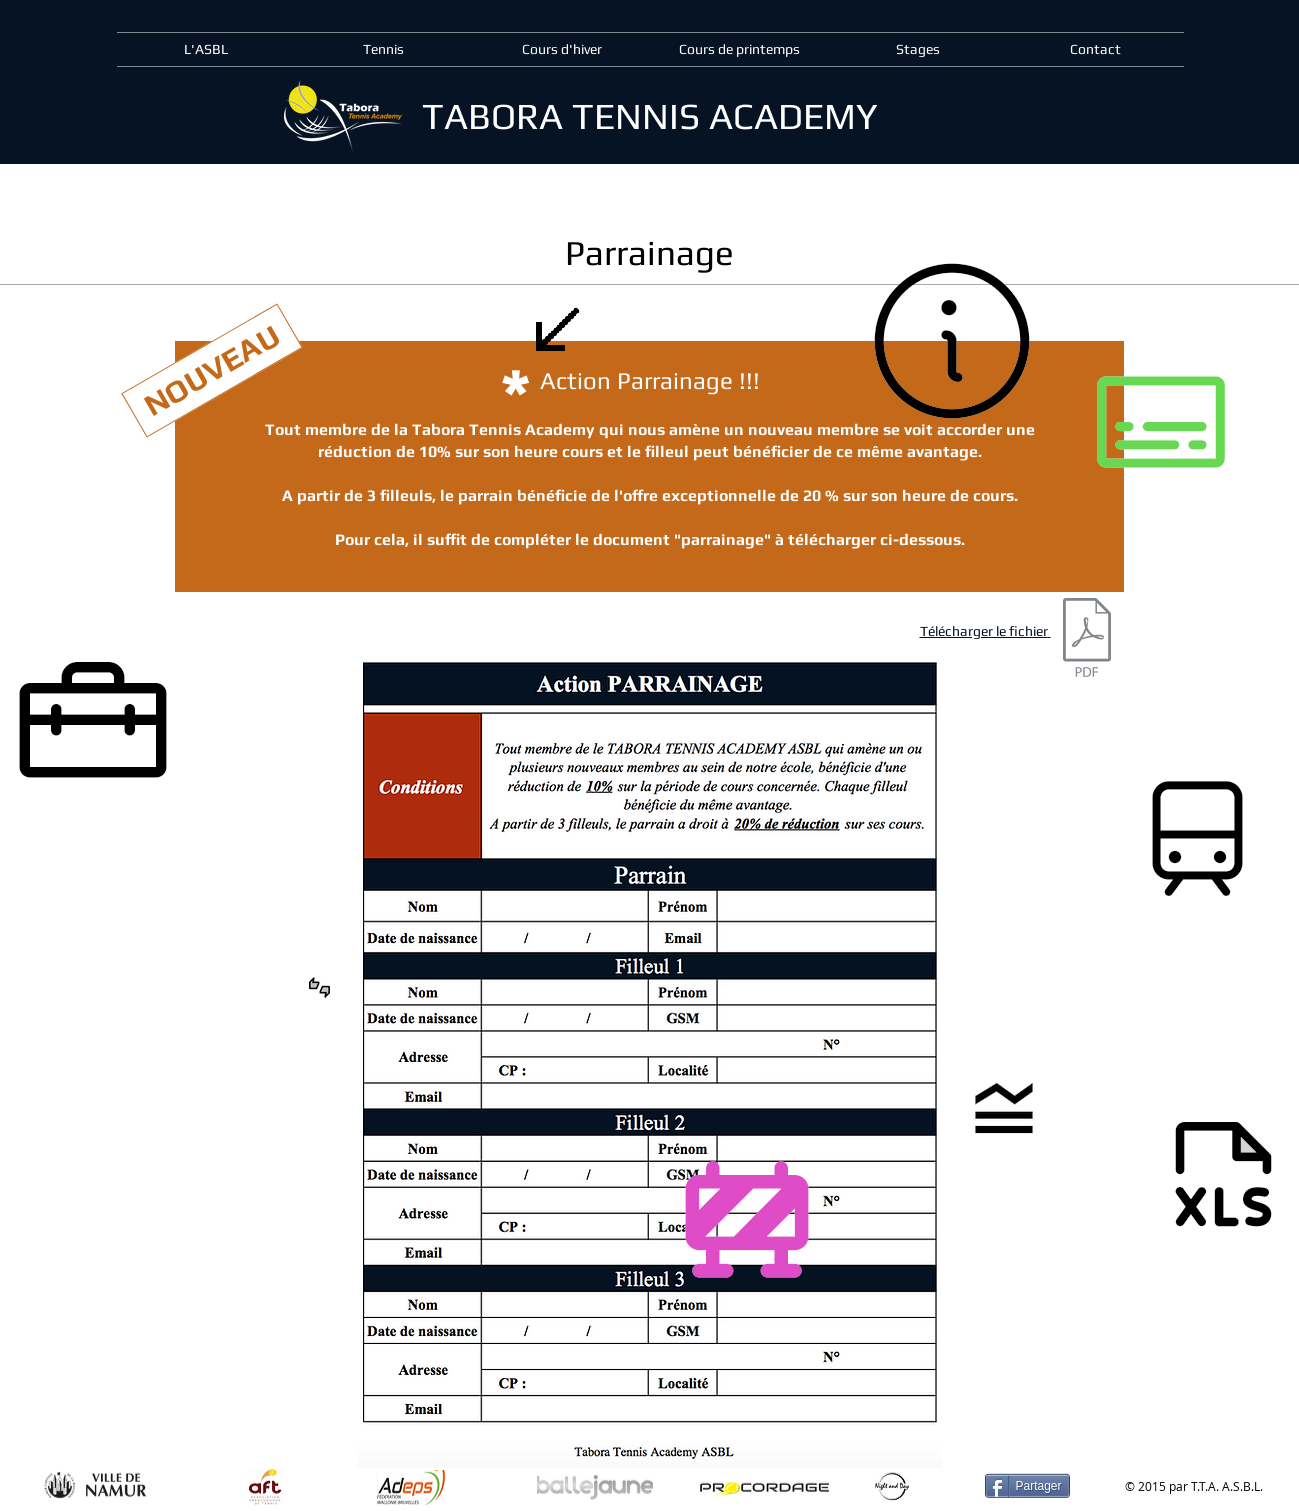 This screenshot has height=1511, width=1299. I want to click on open or view an excel spreadsheet file, so click(1223, 1178).